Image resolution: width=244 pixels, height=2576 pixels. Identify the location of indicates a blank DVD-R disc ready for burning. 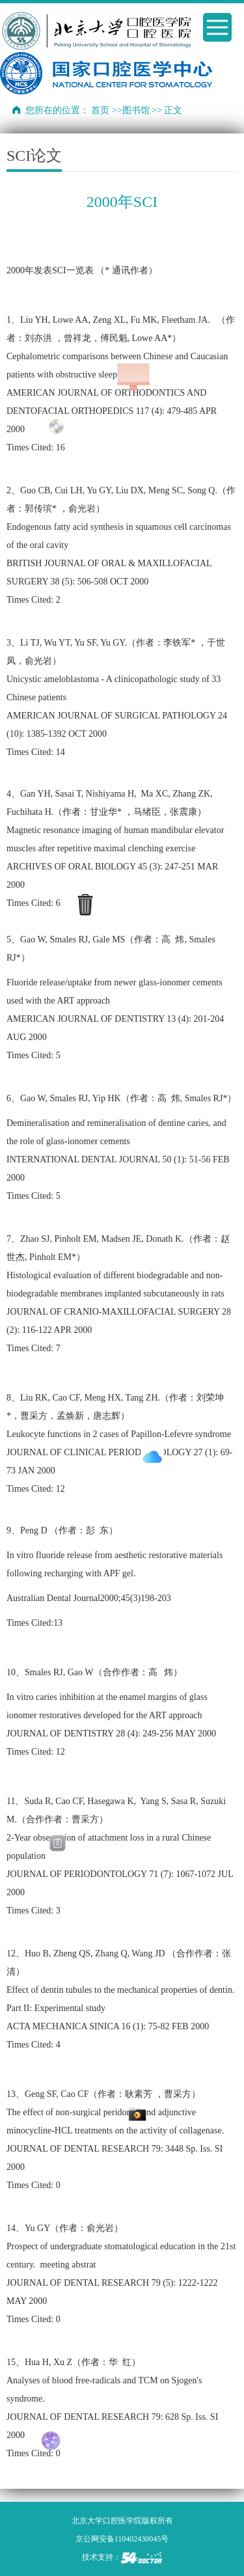
(56, 426).